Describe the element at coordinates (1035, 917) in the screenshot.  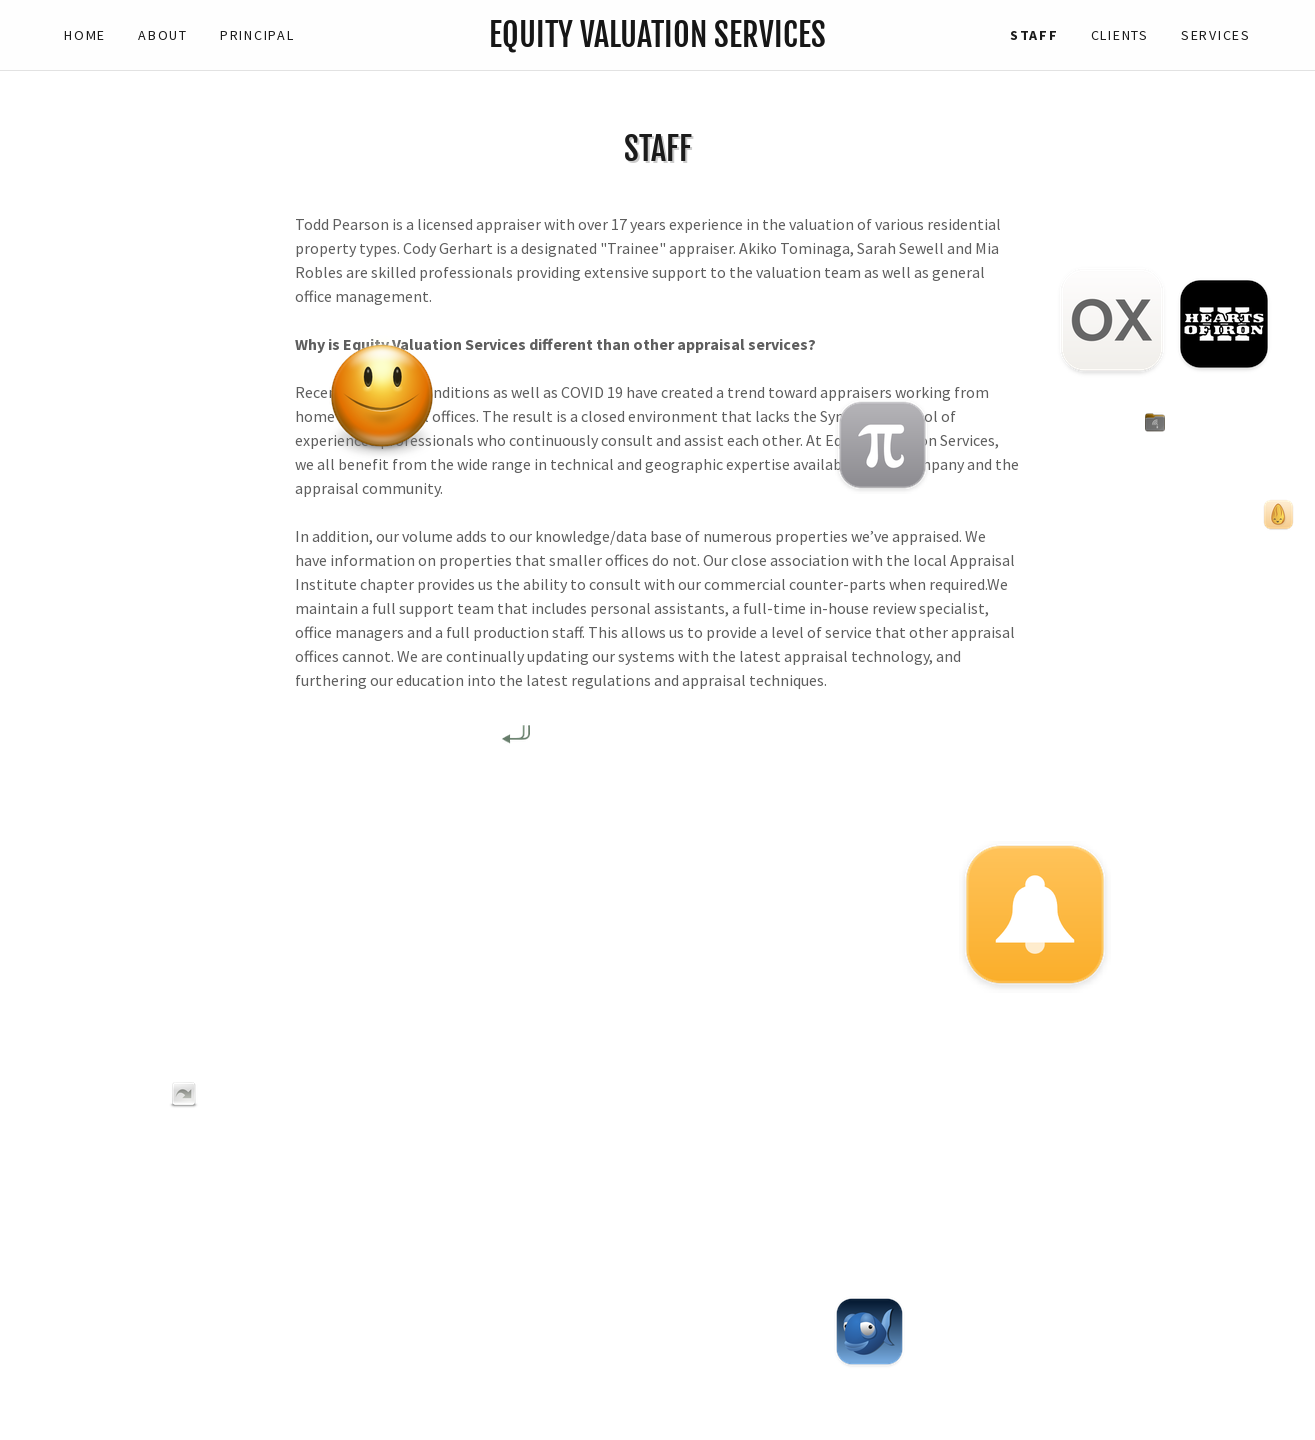
I see `open notification preferences` at that location.